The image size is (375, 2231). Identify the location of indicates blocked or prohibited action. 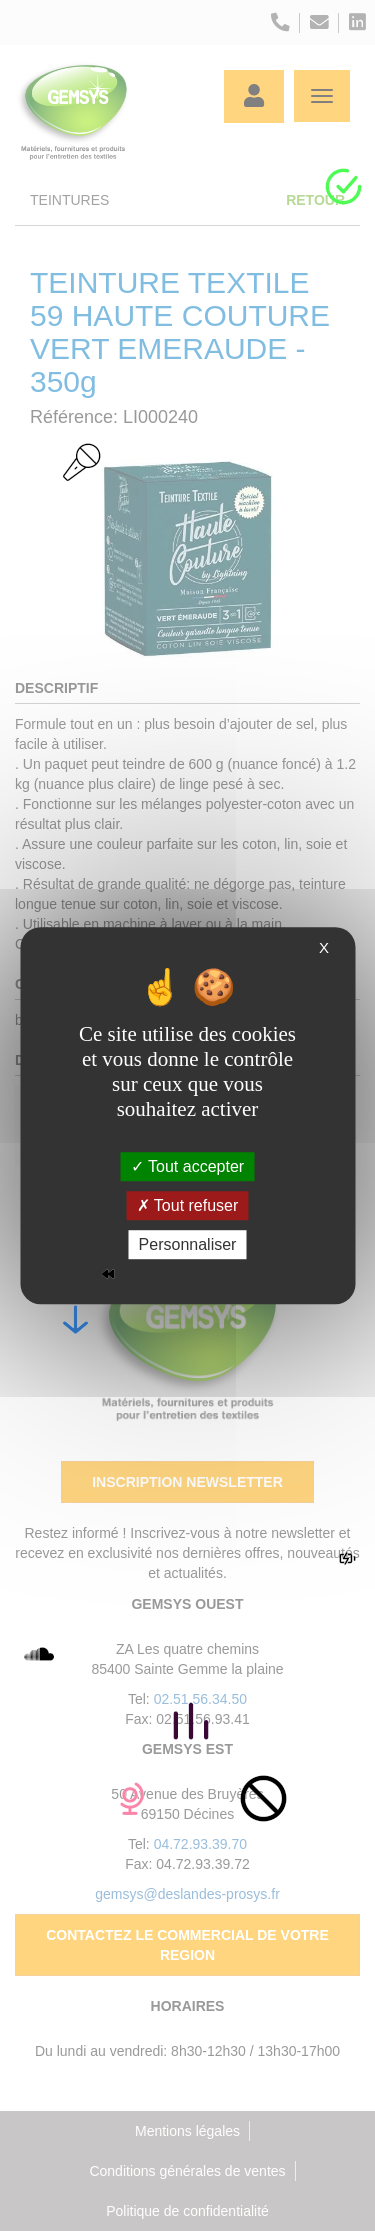
(263, 1798).